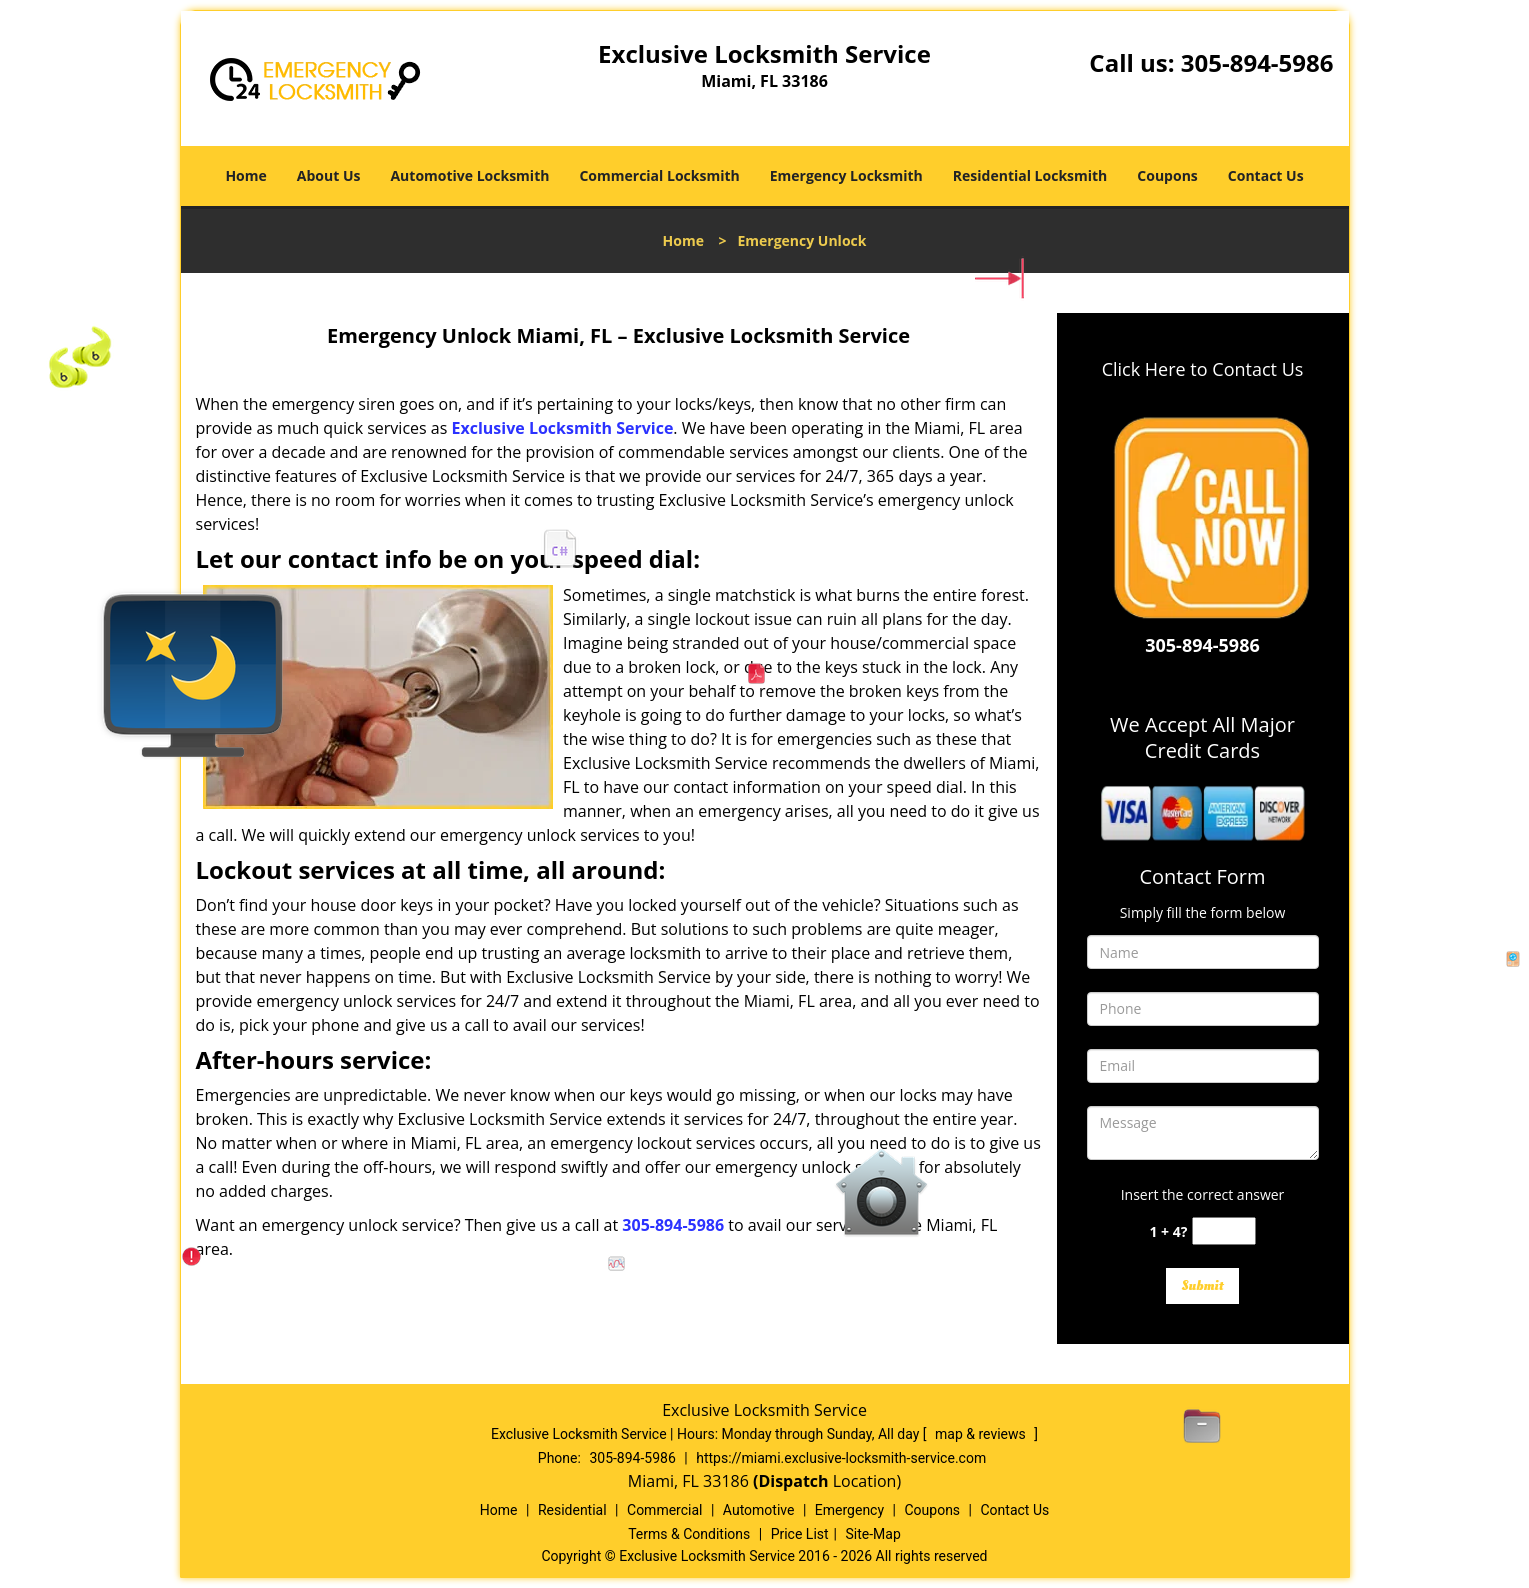 Image resolution: width=1529 pixels, height=1588 pixels. What do you see at coordinates (881, 1191) in the screenshot?
I see `access FileVault disk encryption settings` at bounding box center [881, 1191].